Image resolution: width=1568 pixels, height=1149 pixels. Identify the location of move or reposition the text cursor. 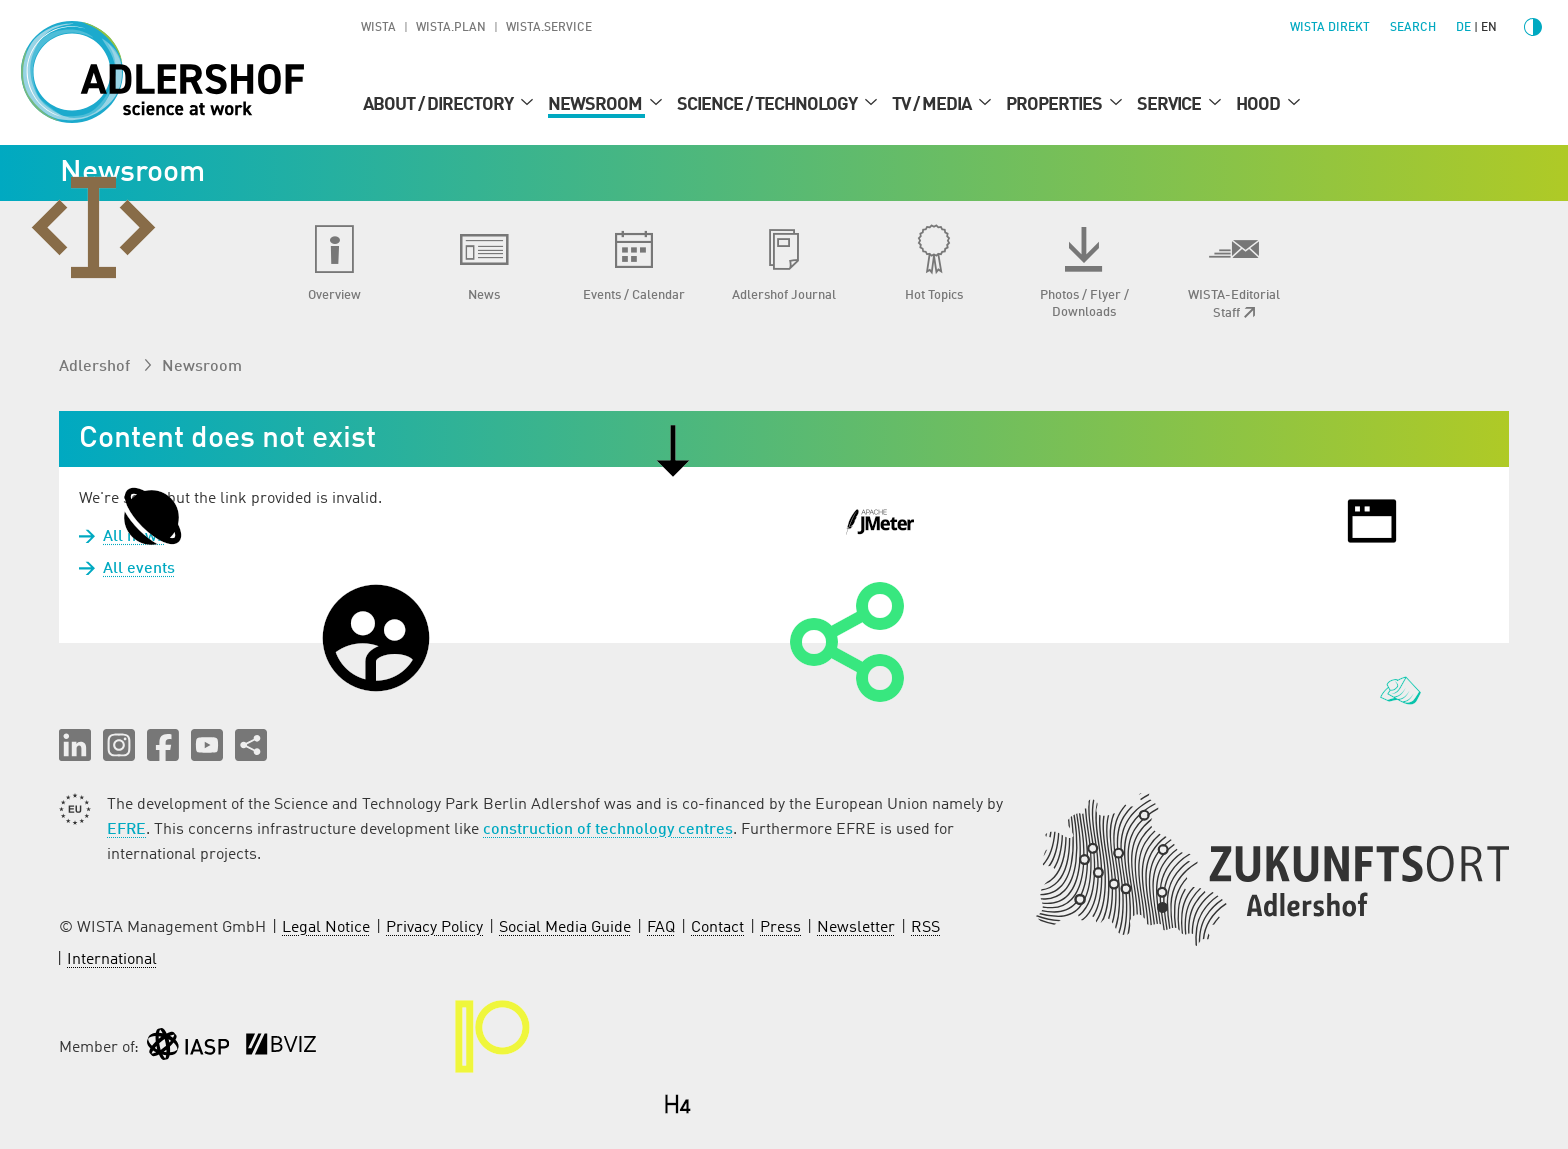
(93, 227).